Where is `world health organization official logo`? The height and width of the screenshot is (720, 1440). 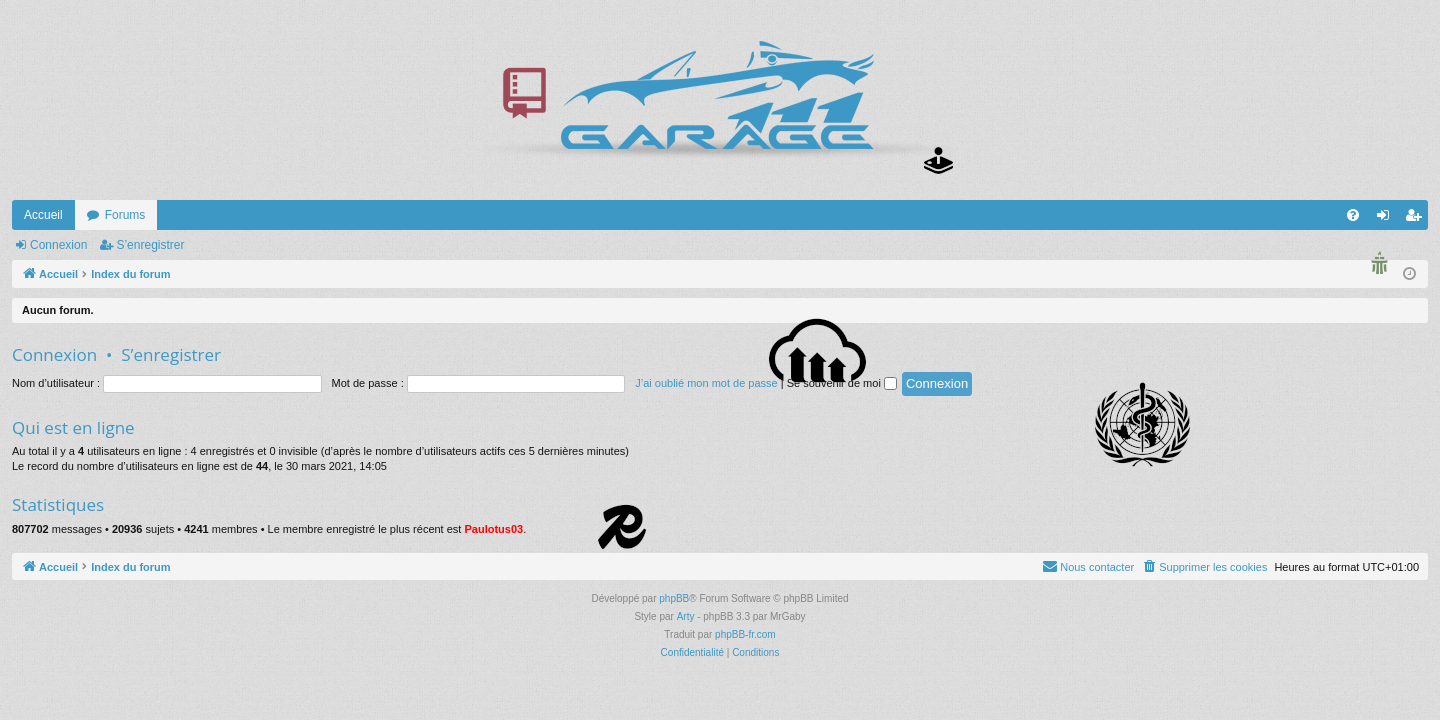
world health organization official logo is located at coordinates (1142, 424).